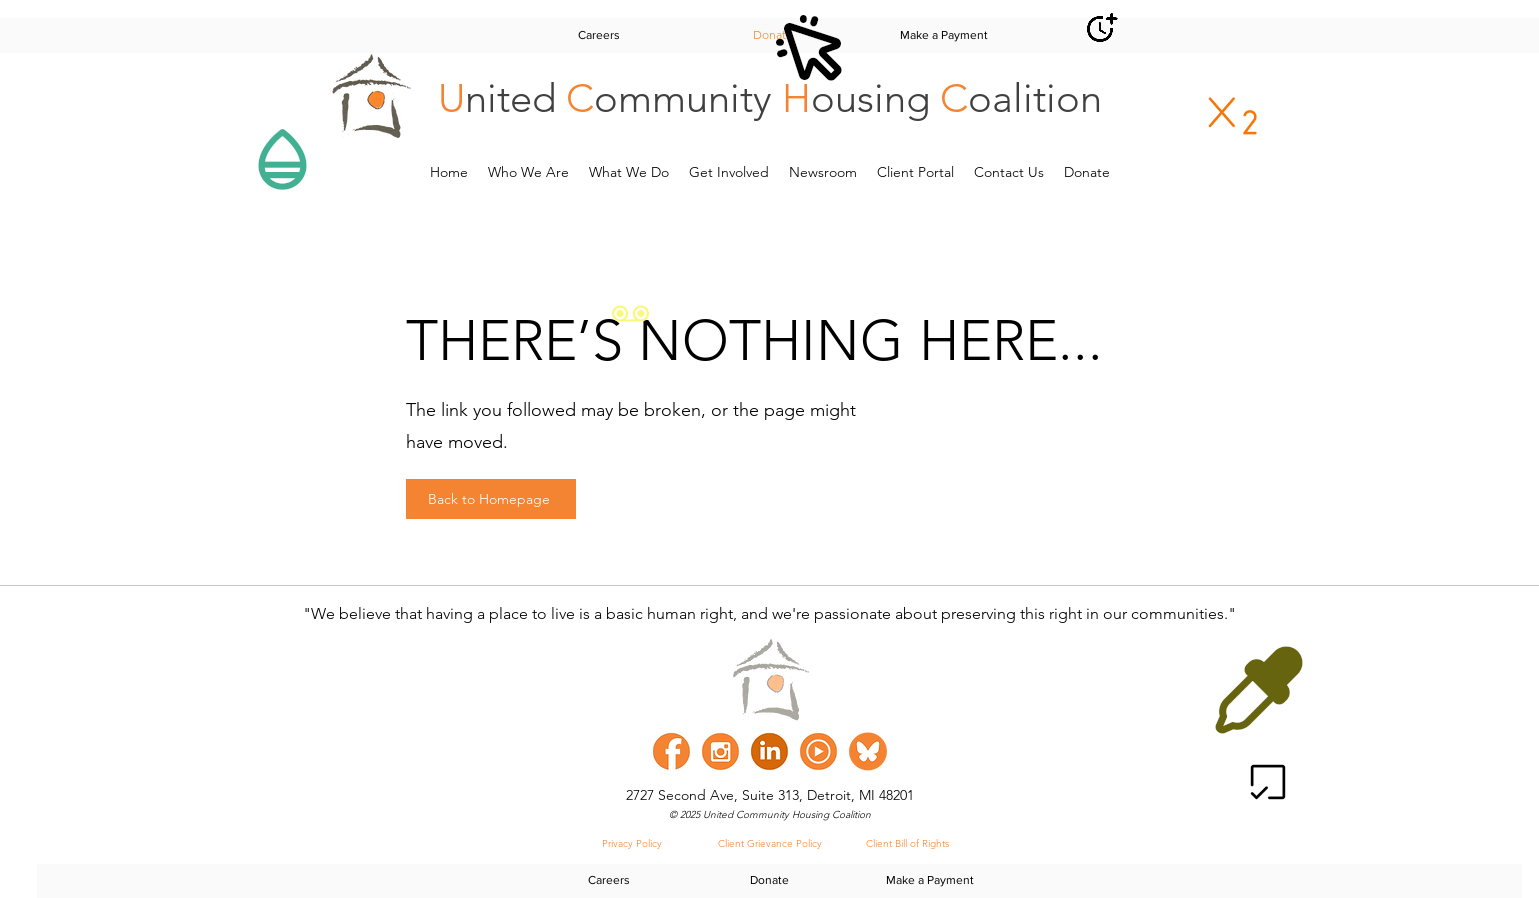 The width and height of the screenshot is (1539, 898). I want to click on format text as subscript, so click(1230, 115).